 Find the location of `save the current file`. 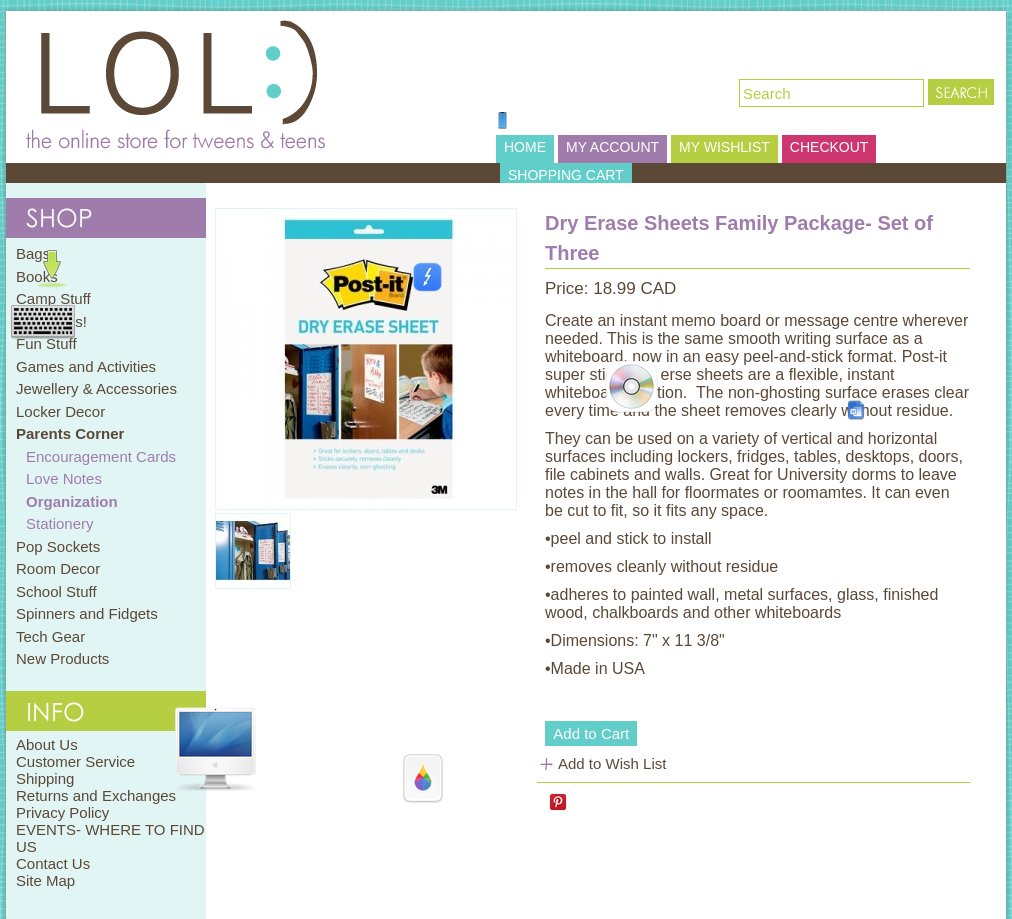

save the current file is located at coordinates (52, 265).